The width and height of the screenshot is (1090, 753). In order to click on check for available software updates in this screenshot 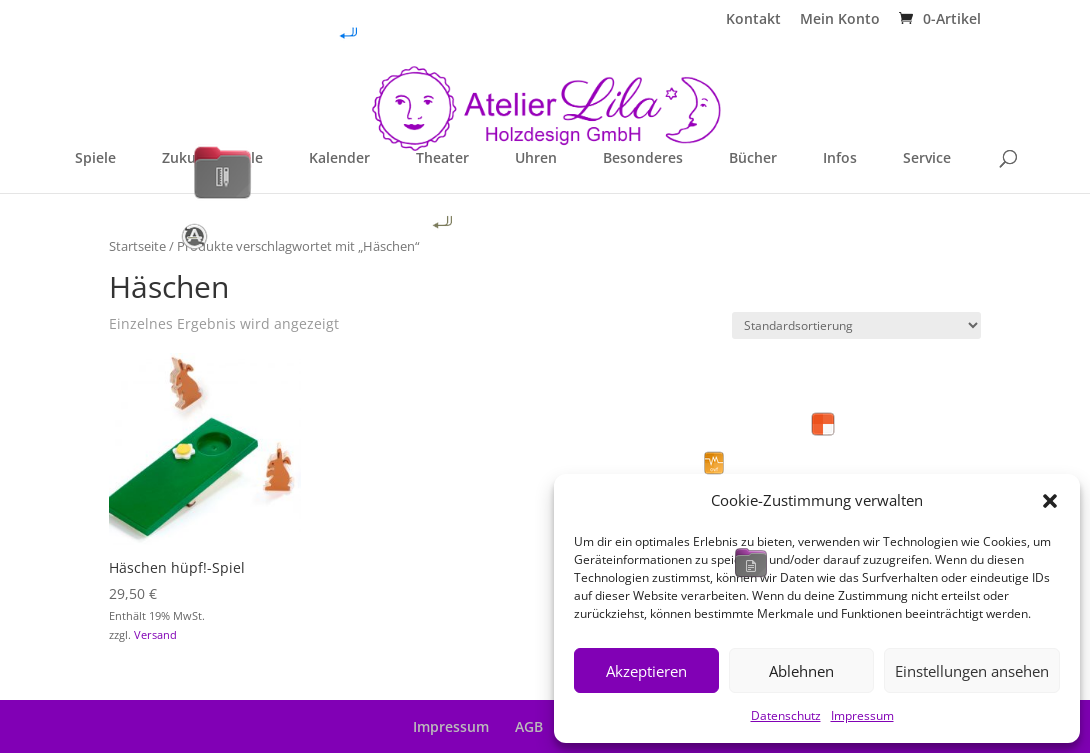, I will do `click(194, 236)`.